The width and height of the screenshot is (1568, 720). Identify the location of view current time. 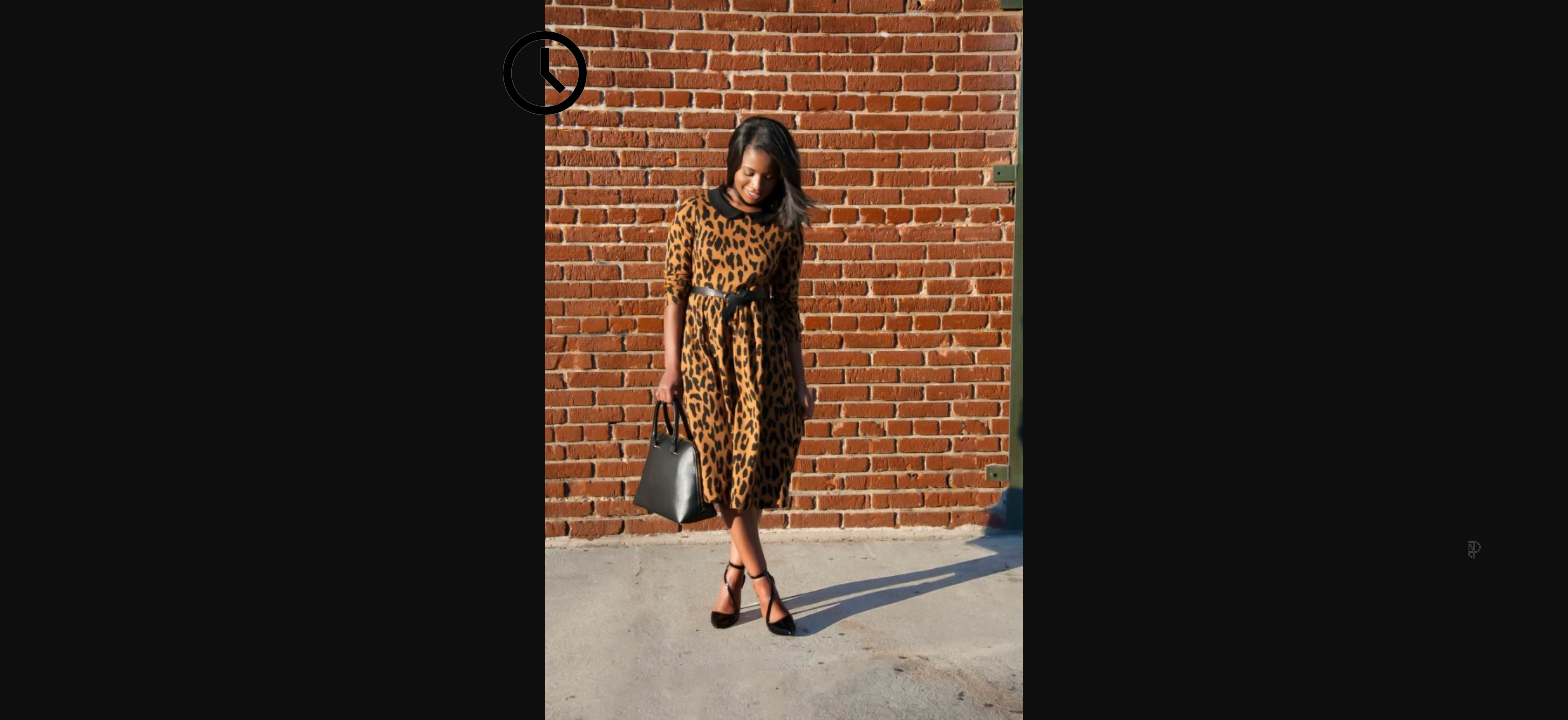
(545, 73).